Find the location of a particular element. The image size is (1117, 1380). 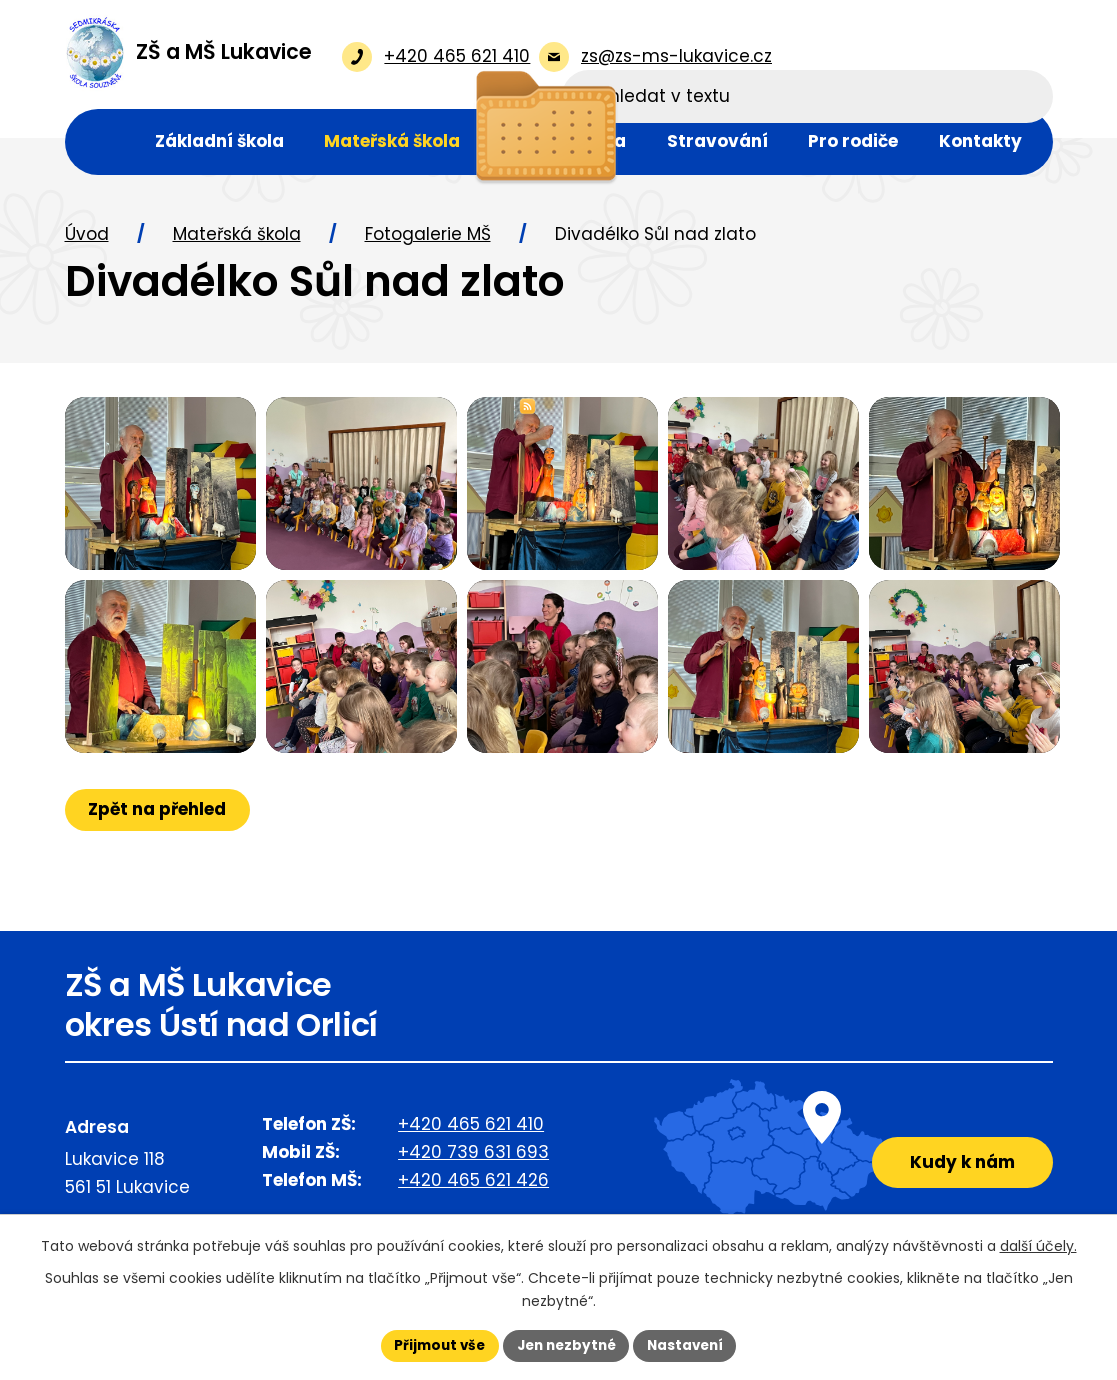

access RSS feed settings is located at coordinates (527, 406).